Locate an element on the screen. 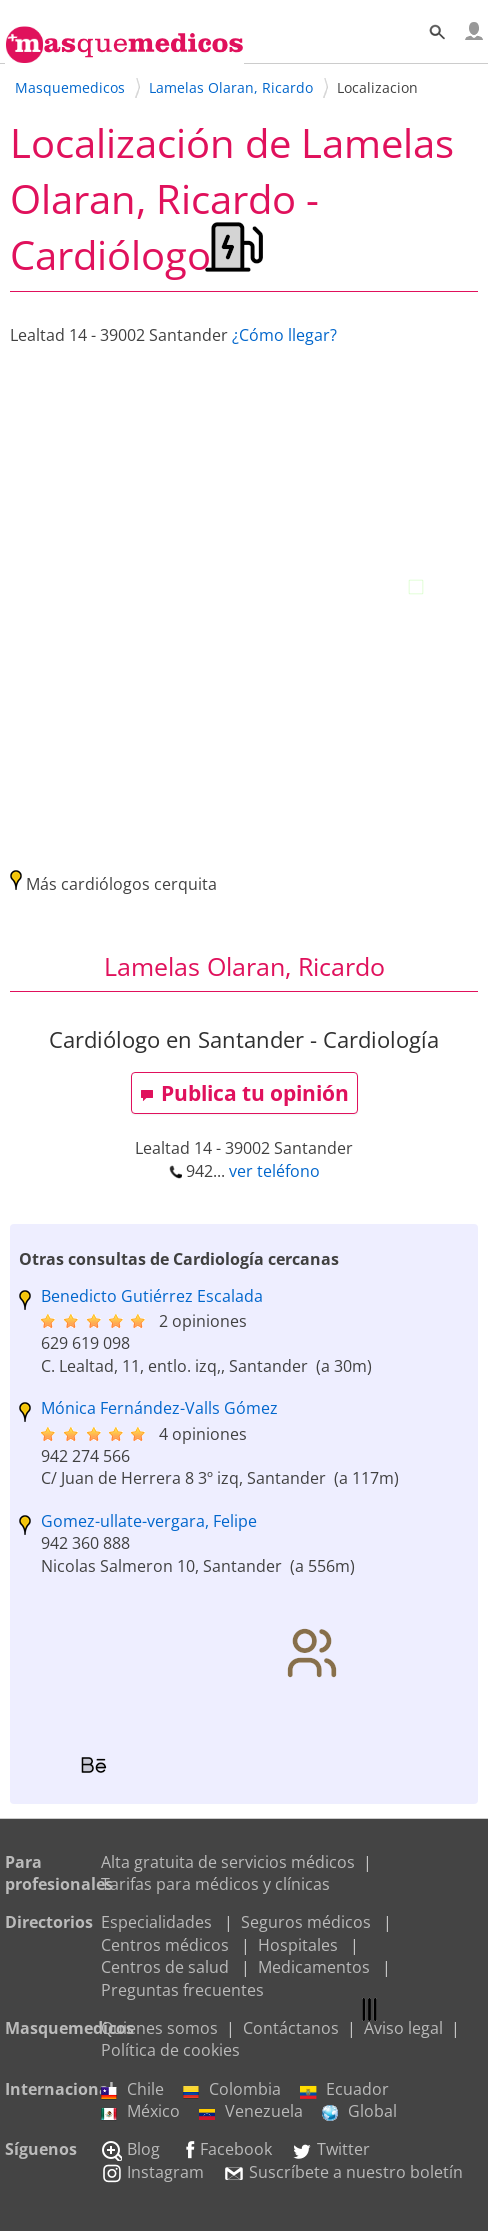 The width and height of the screenshot is (488, 2231). find nearby EV charging stations is located at coordinates (232, 247).